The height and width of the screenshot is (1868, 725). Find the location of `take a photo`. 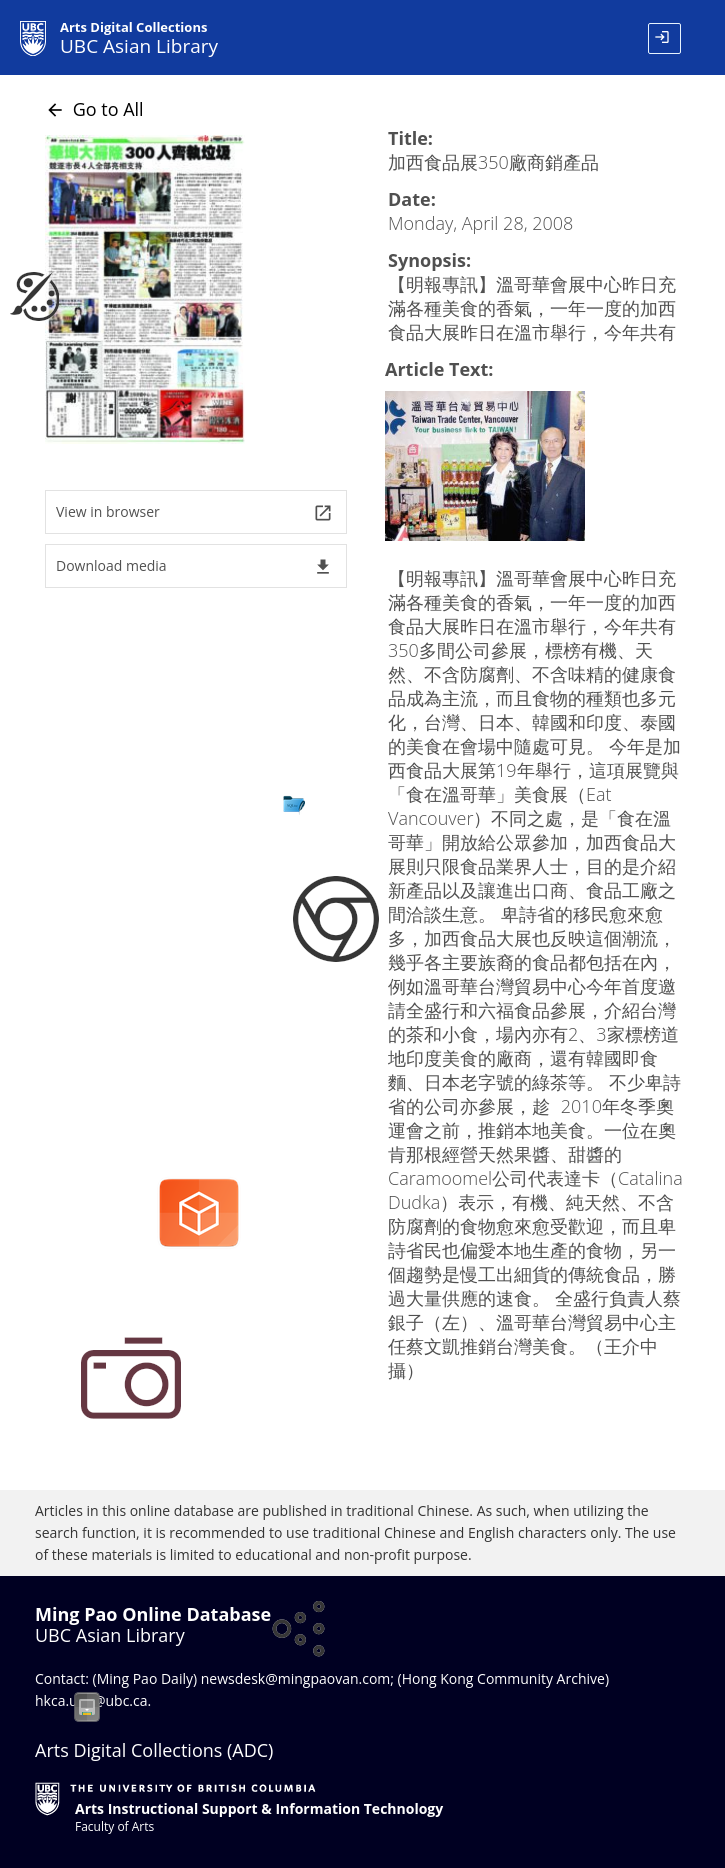

take a photo is located at coordinates (131, 1375).